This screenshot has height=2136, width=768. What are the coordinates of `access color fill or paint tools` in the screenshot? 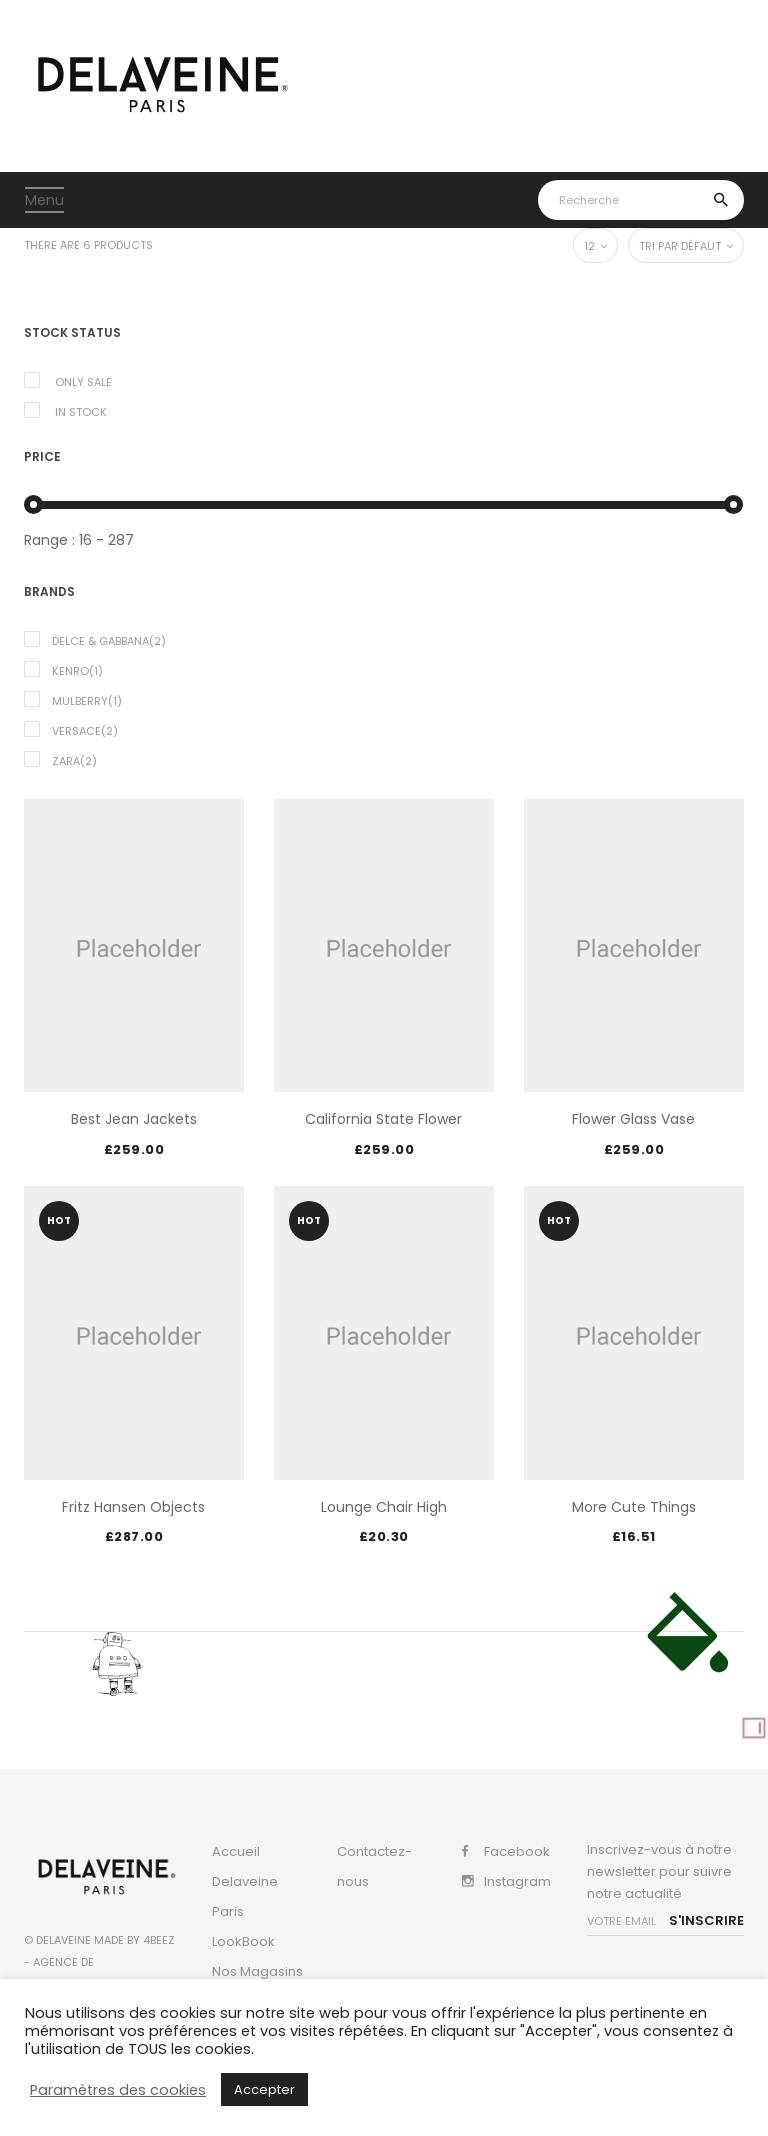 It's located at (686, 1632).